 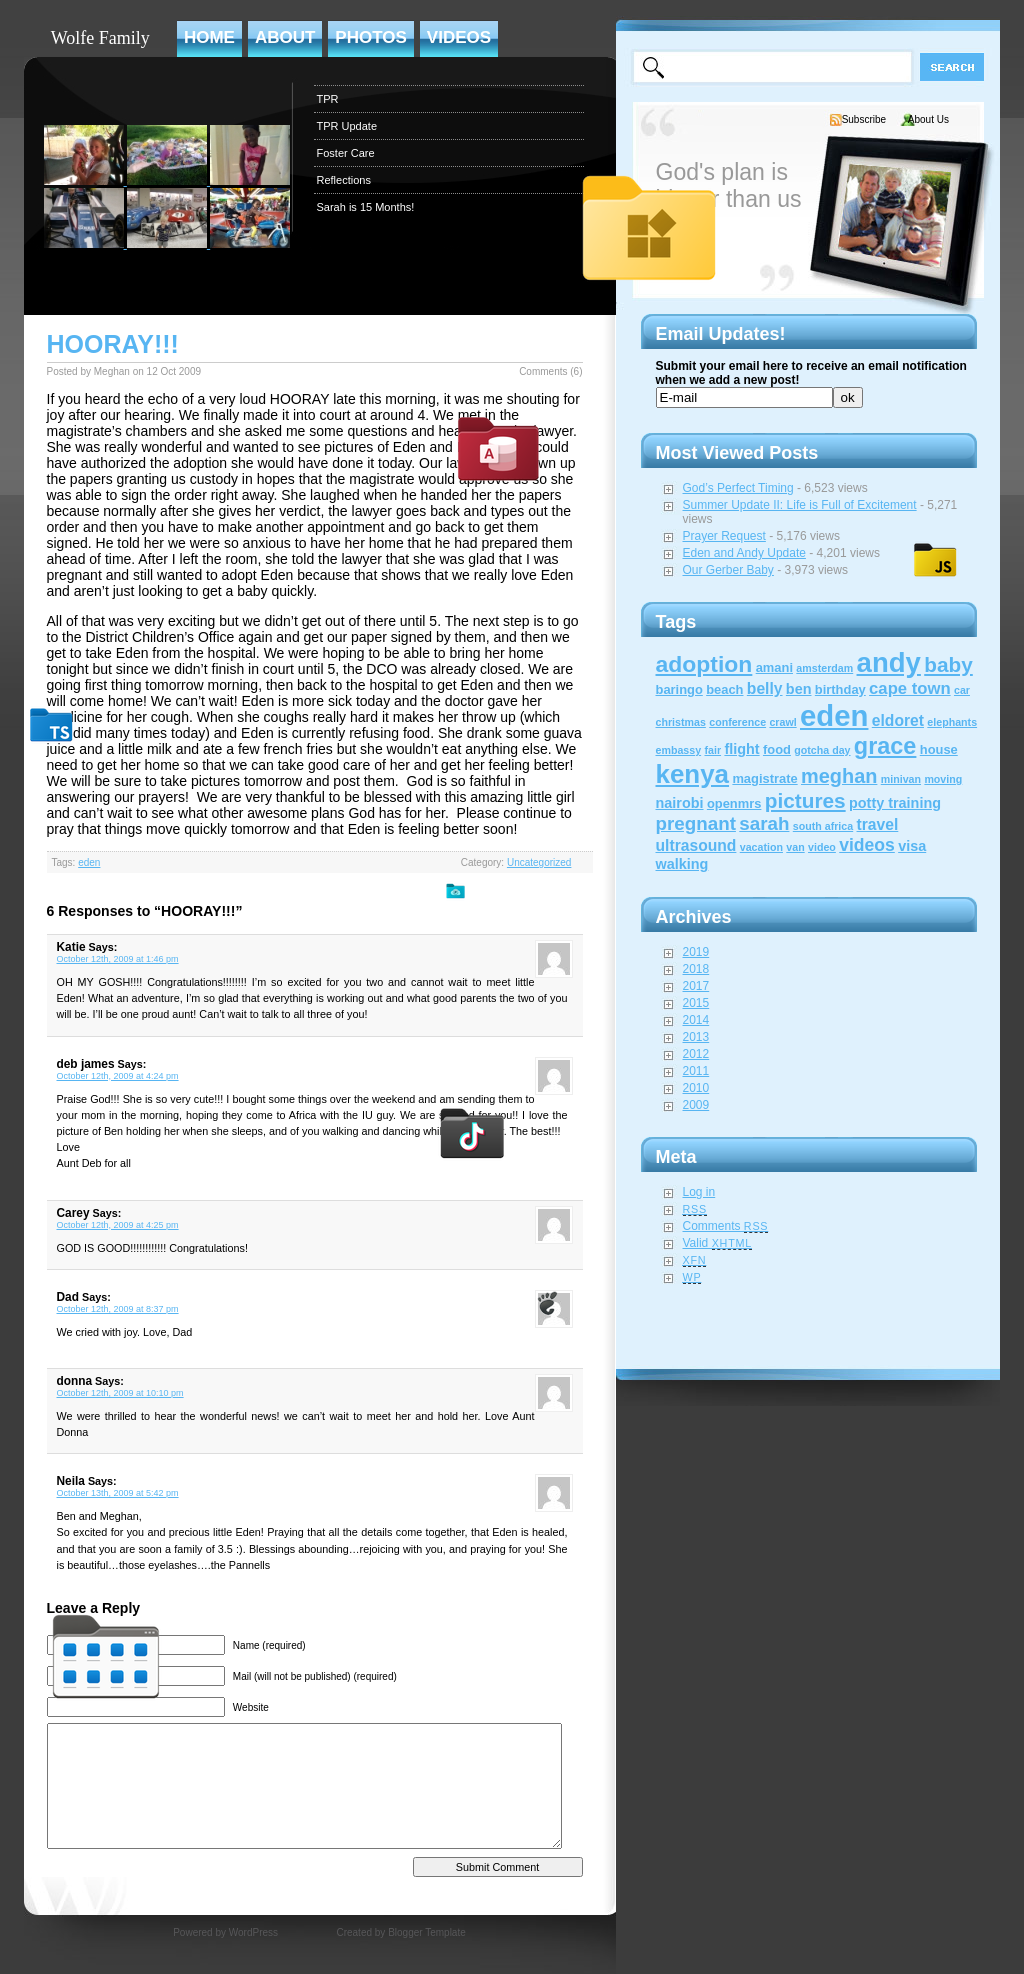 What do you see at coordinates (472, 1135) in the screenshot?
I see `open folder containing TikTok downloads` at bounding box center [472, 1135].